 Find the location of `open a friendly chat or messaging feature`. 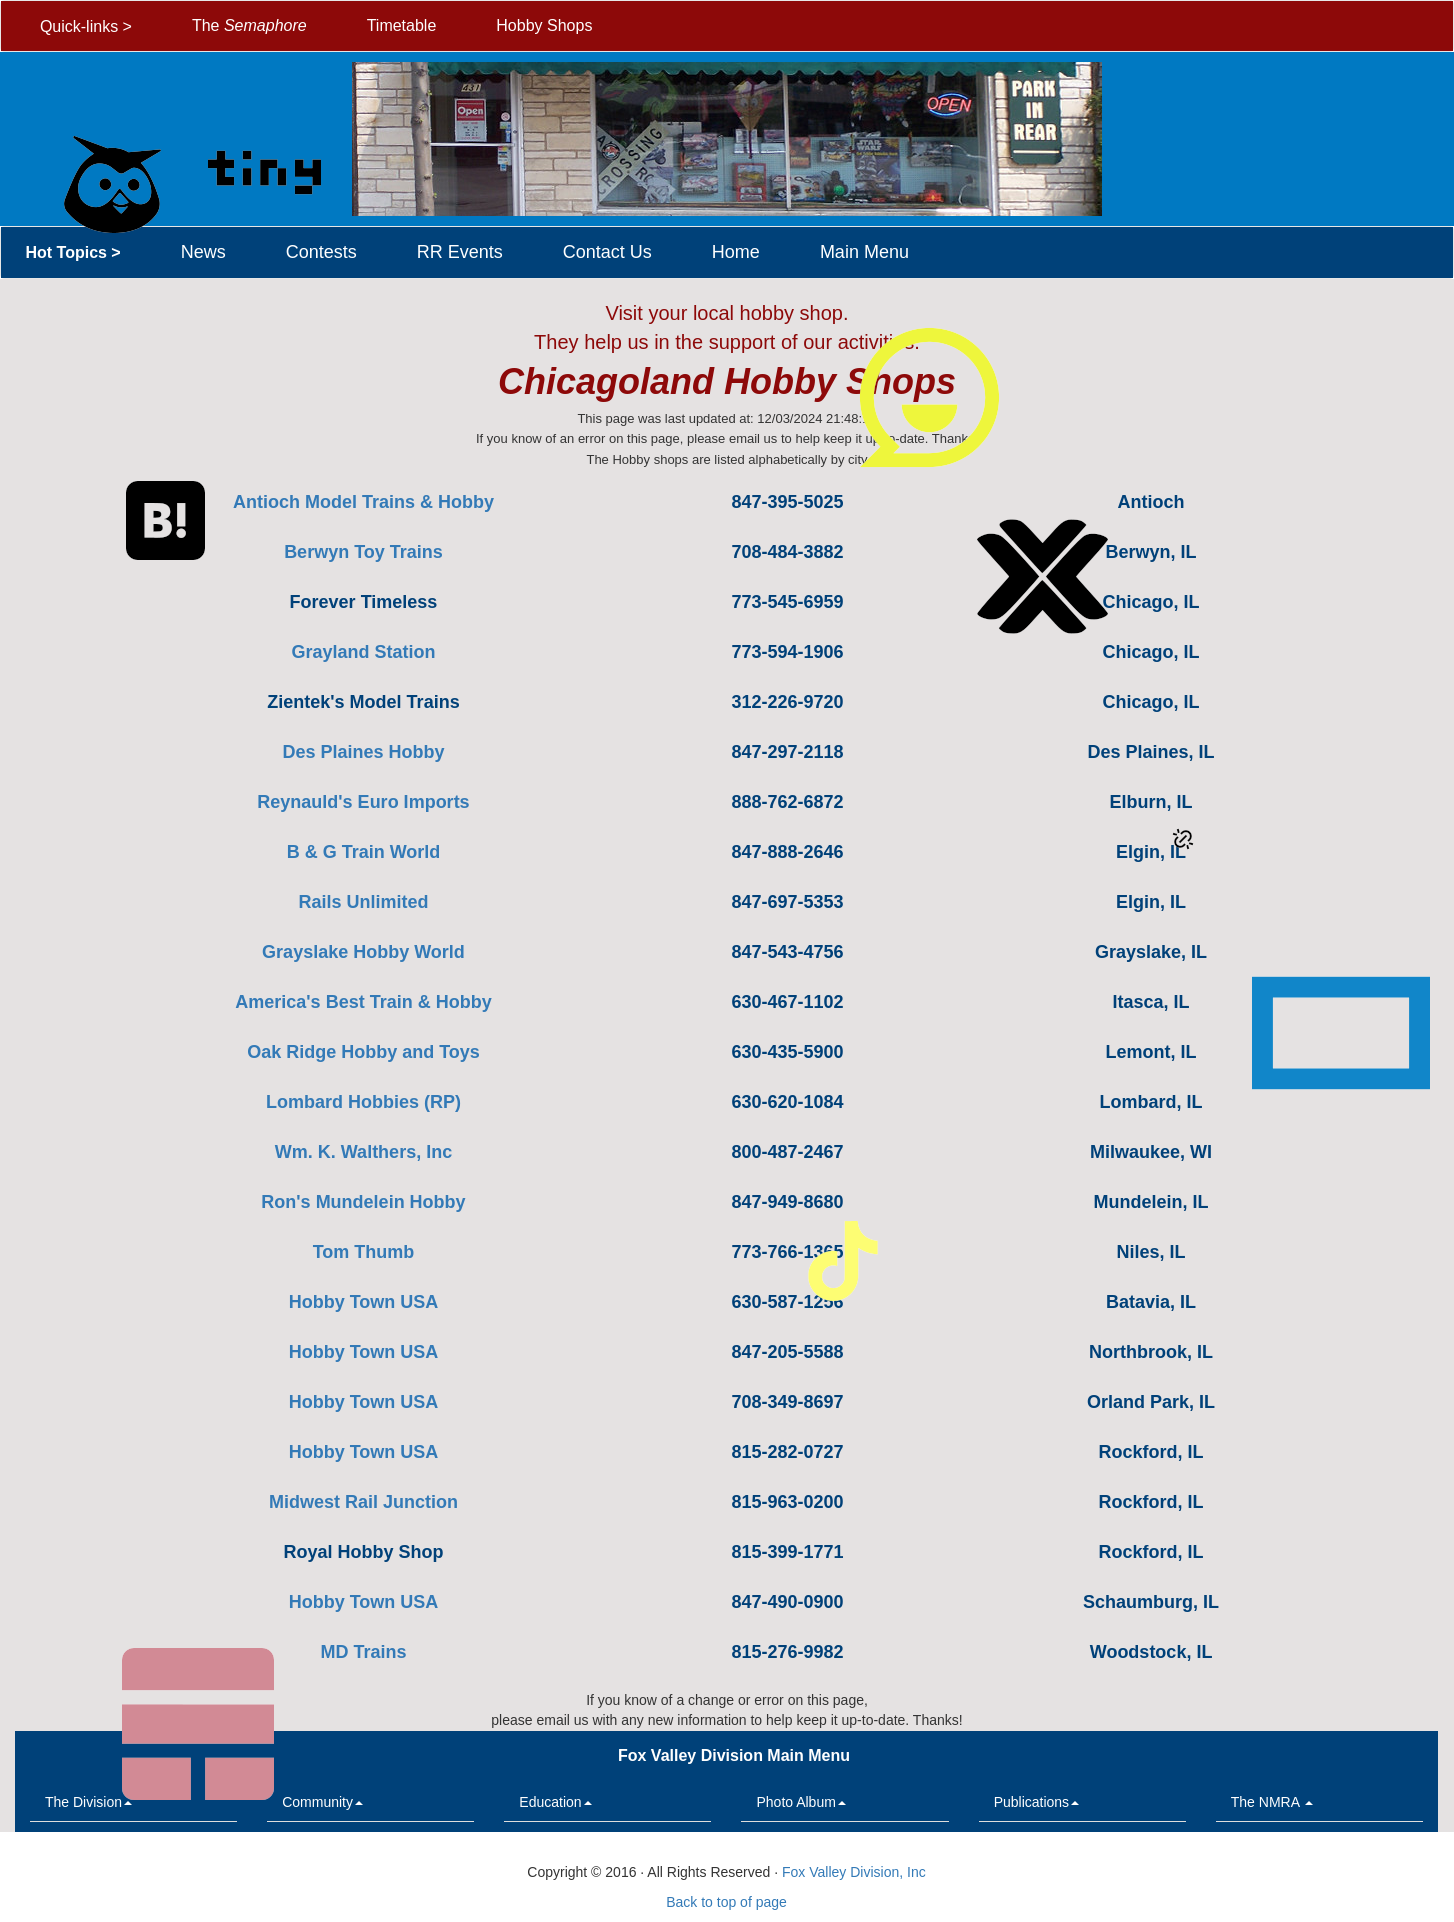

open a friendly chat or messaging feature is located at coordinates (929, 397).